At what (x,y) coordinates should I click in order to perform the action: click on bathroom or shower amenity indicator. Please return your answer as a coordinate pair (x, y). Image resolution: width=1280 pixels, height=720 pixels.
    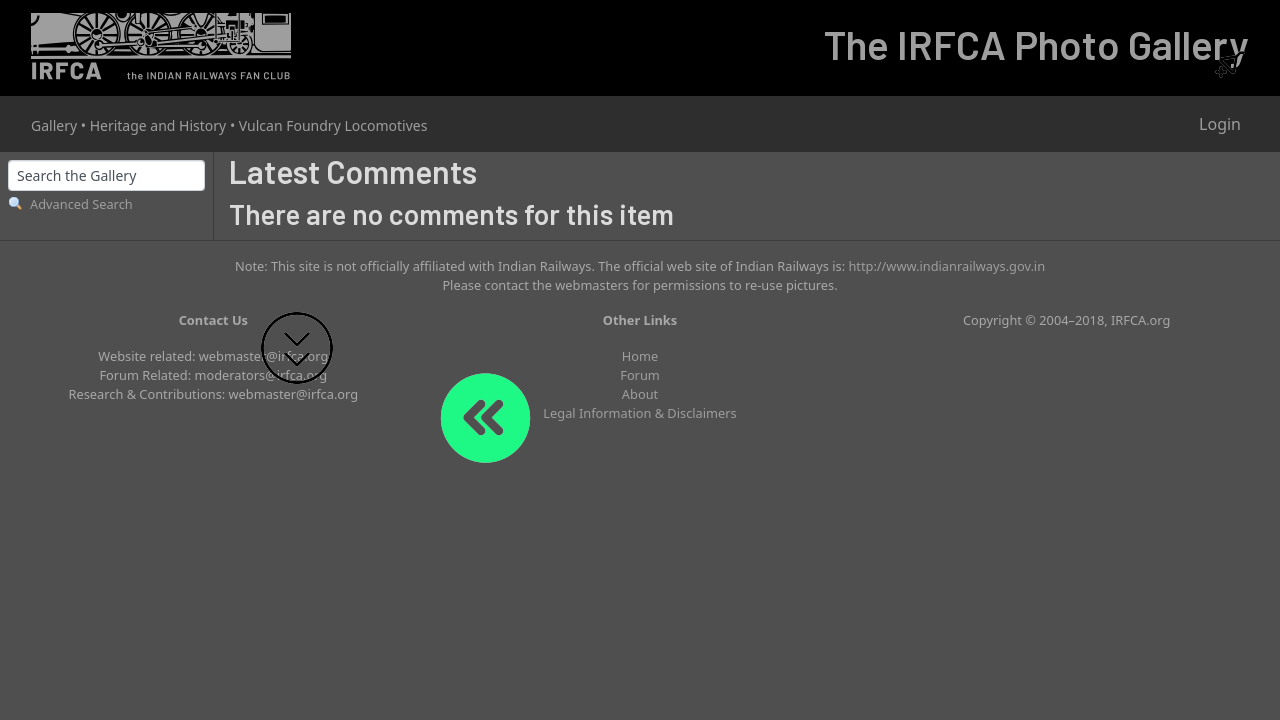
    Looking at the image, I should click on (1230, 63).